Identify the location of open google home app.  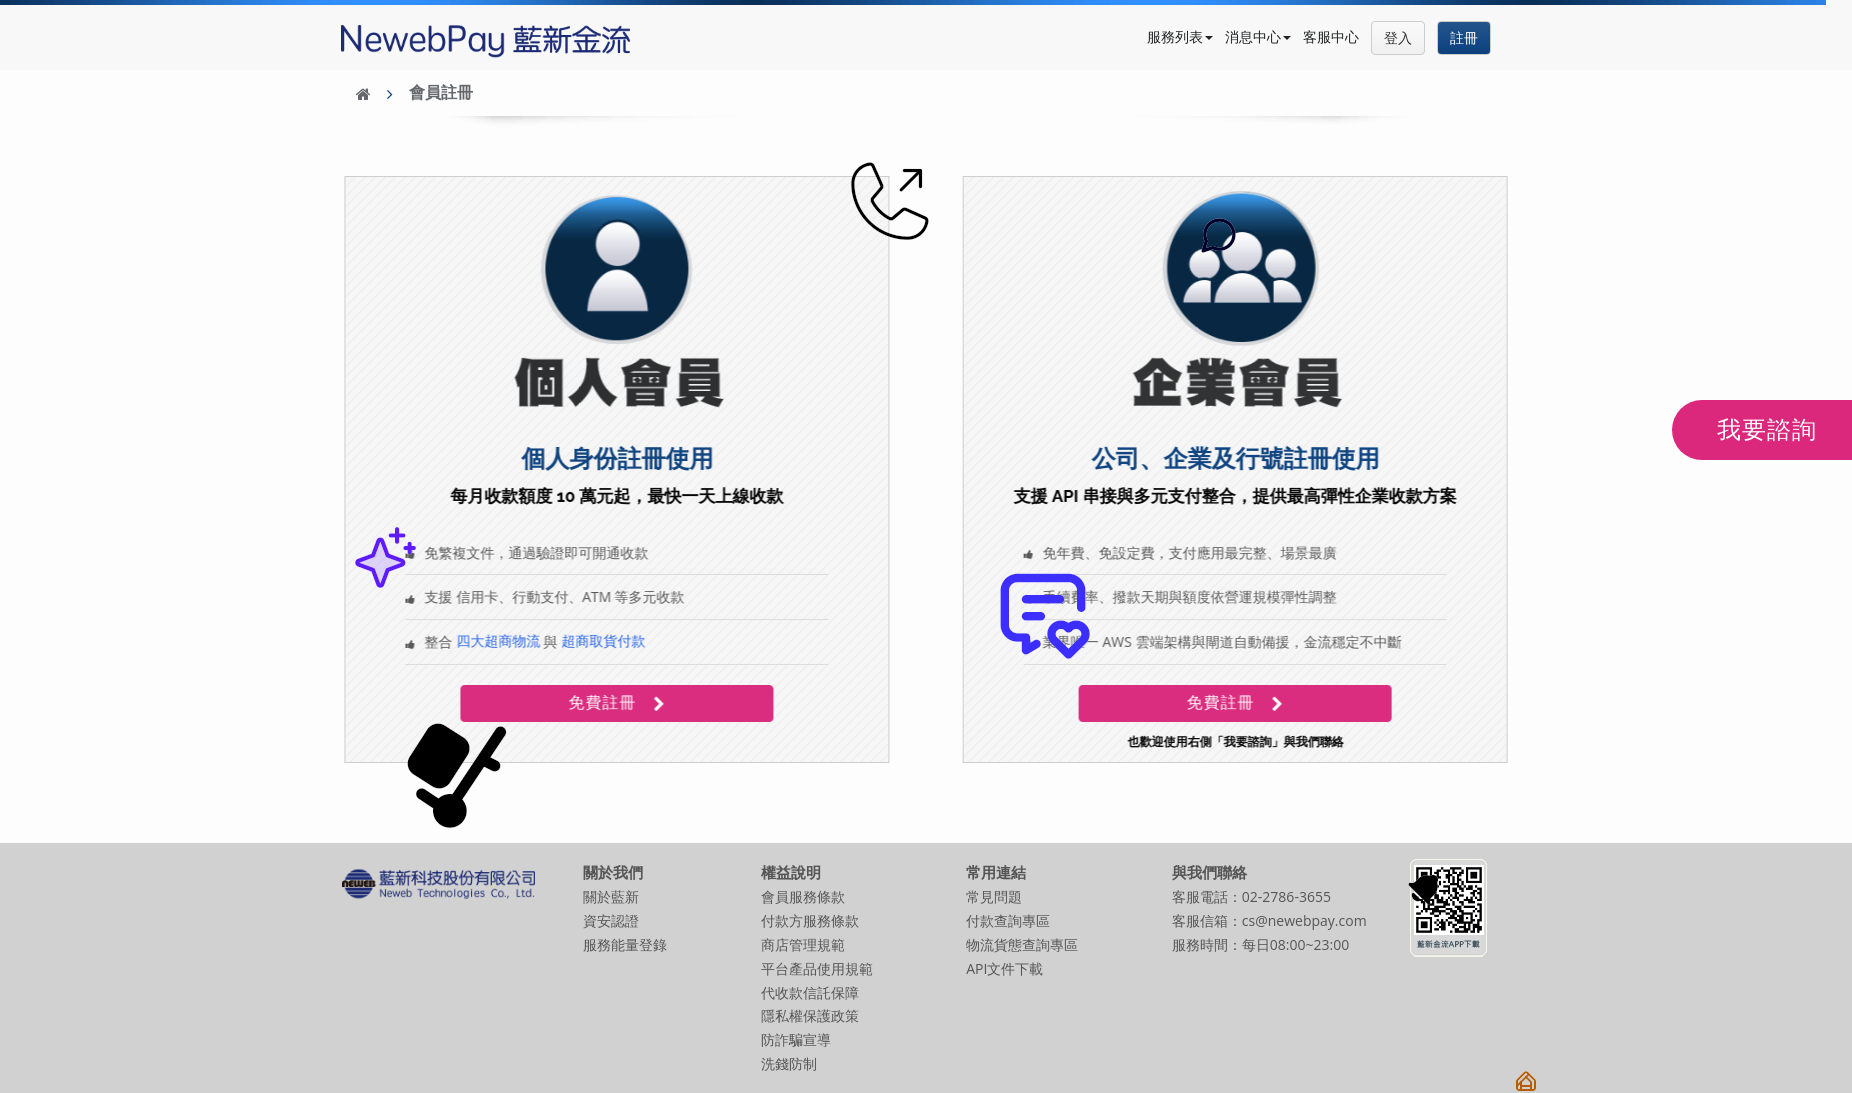
(1526, 1081).